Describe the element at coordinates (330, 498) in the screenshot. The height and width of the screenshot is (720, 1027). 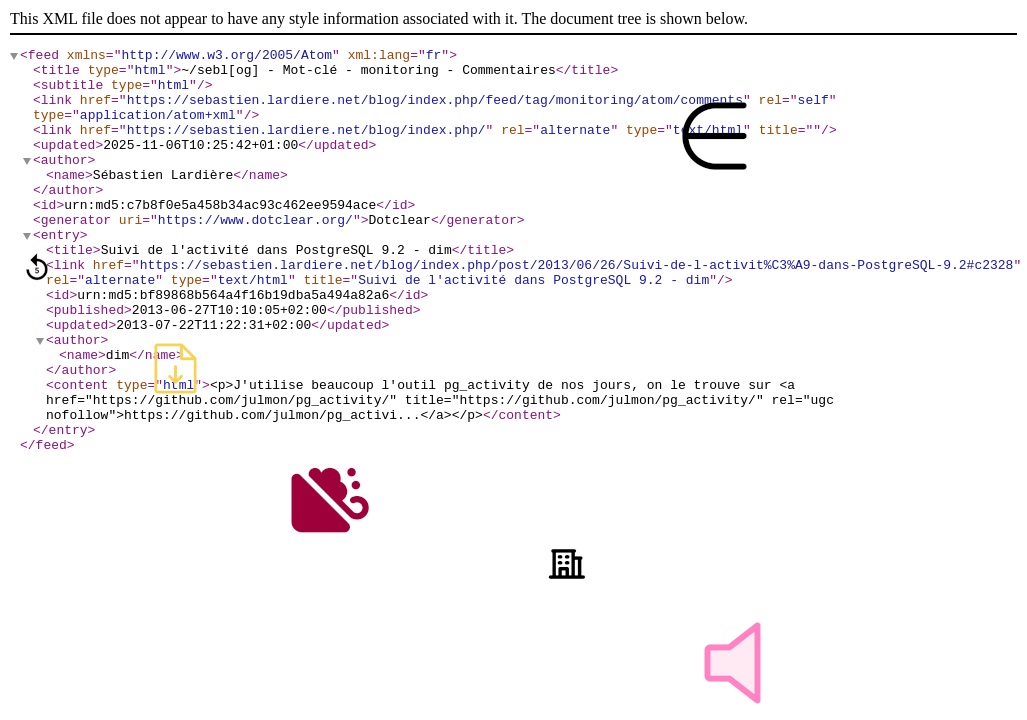
I see `indicates avalanche warning or hazard` at that location.